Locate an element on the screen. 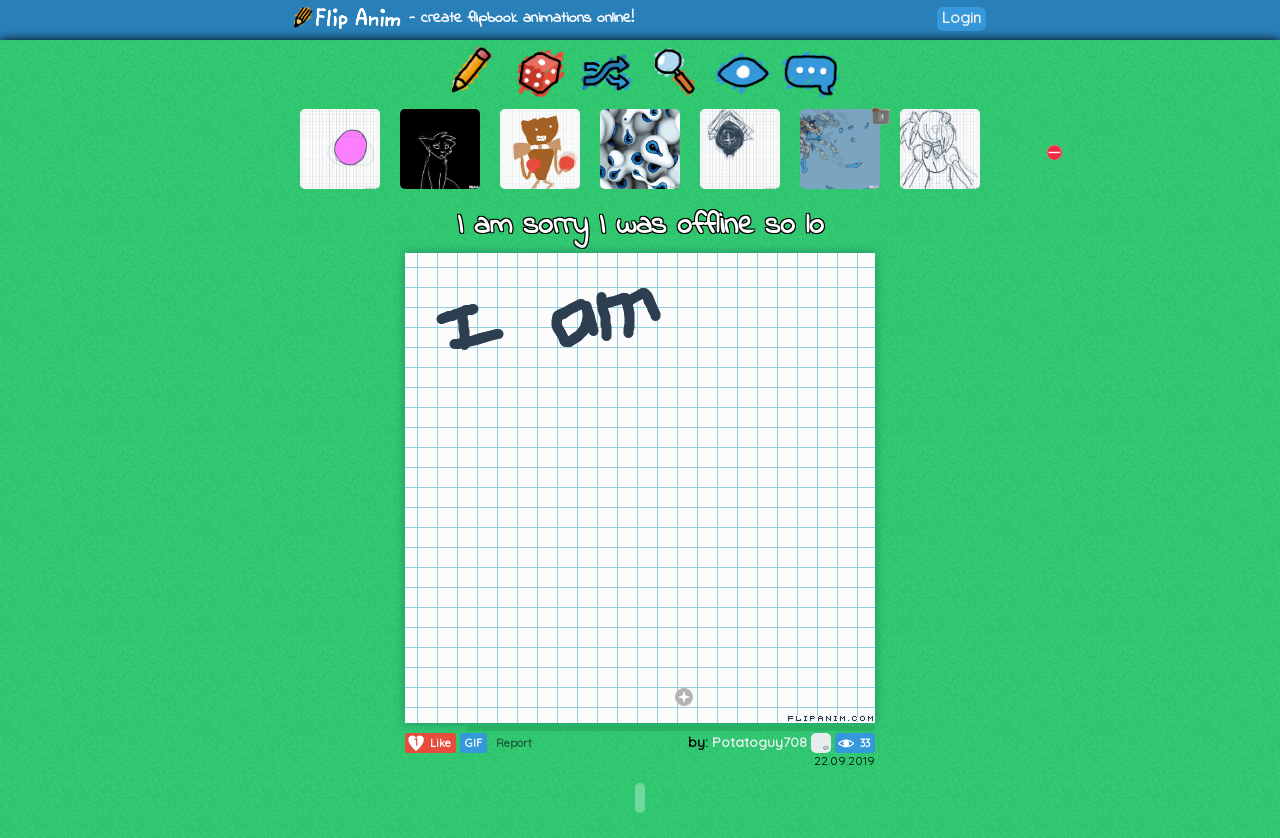 Image resolution: width=1280 pixels, height=838 pixels. remove trusted status from a bluetooth device is located at coordinates (684, 697).